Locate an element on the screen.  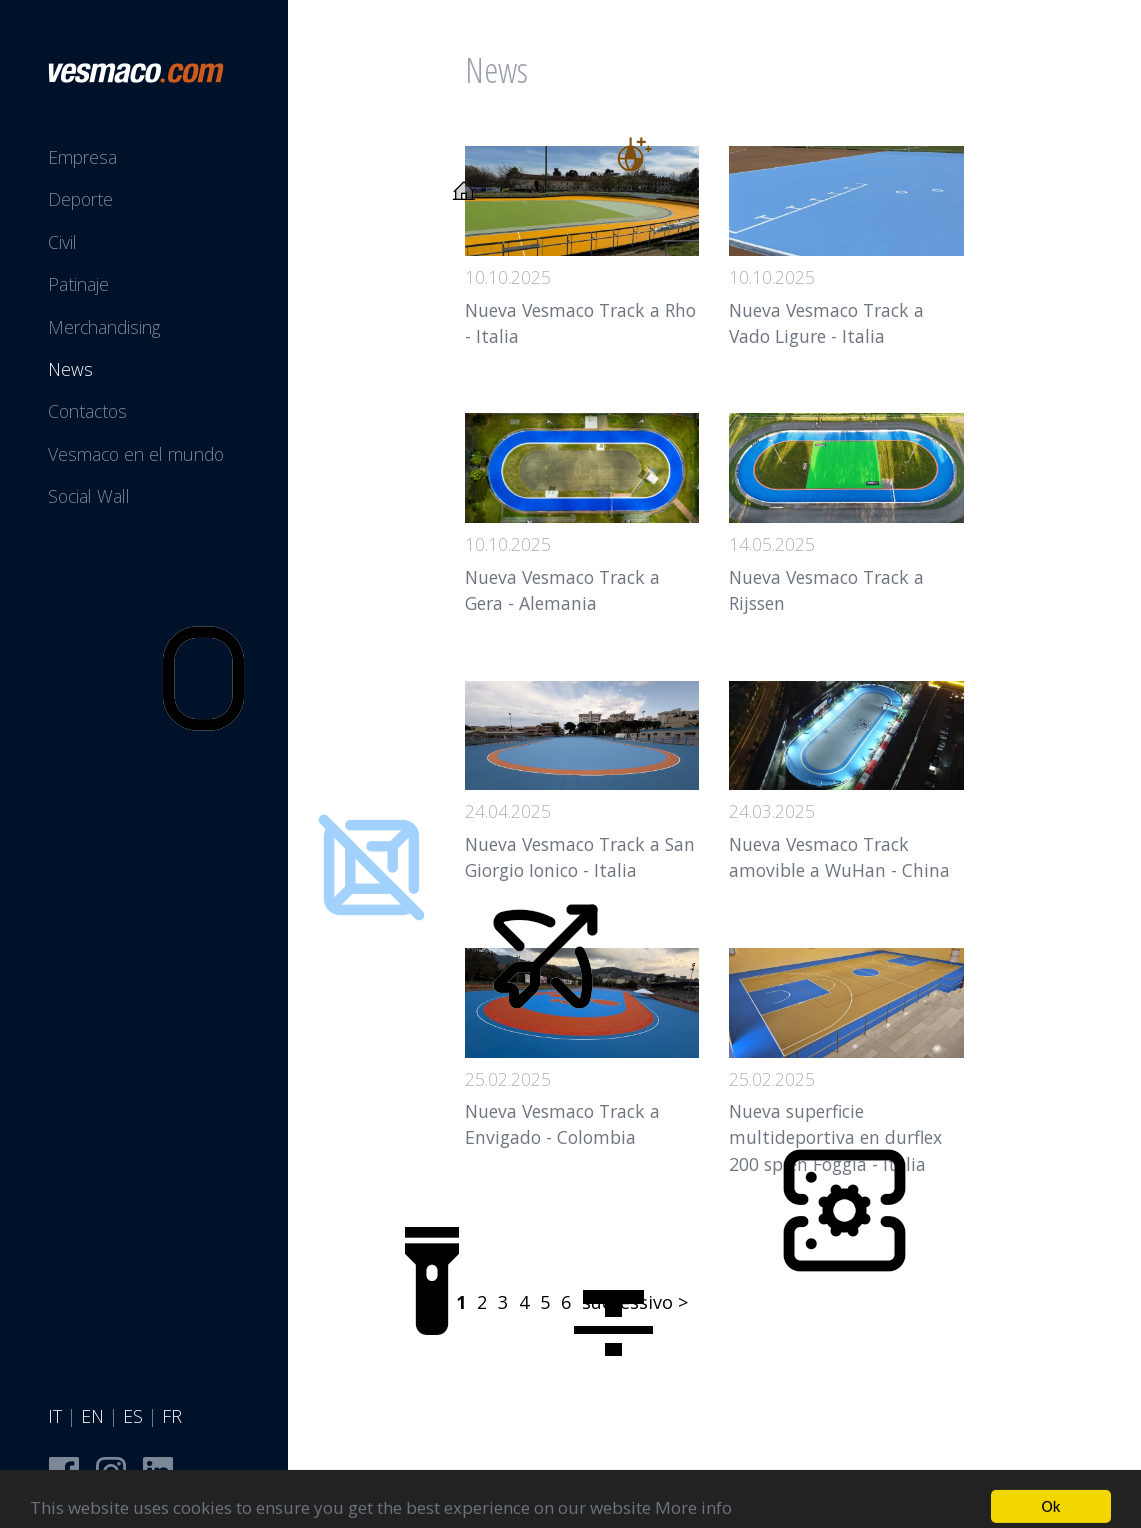
apply strikethrough formatting to selected text is located at coordinates (613, 1325).